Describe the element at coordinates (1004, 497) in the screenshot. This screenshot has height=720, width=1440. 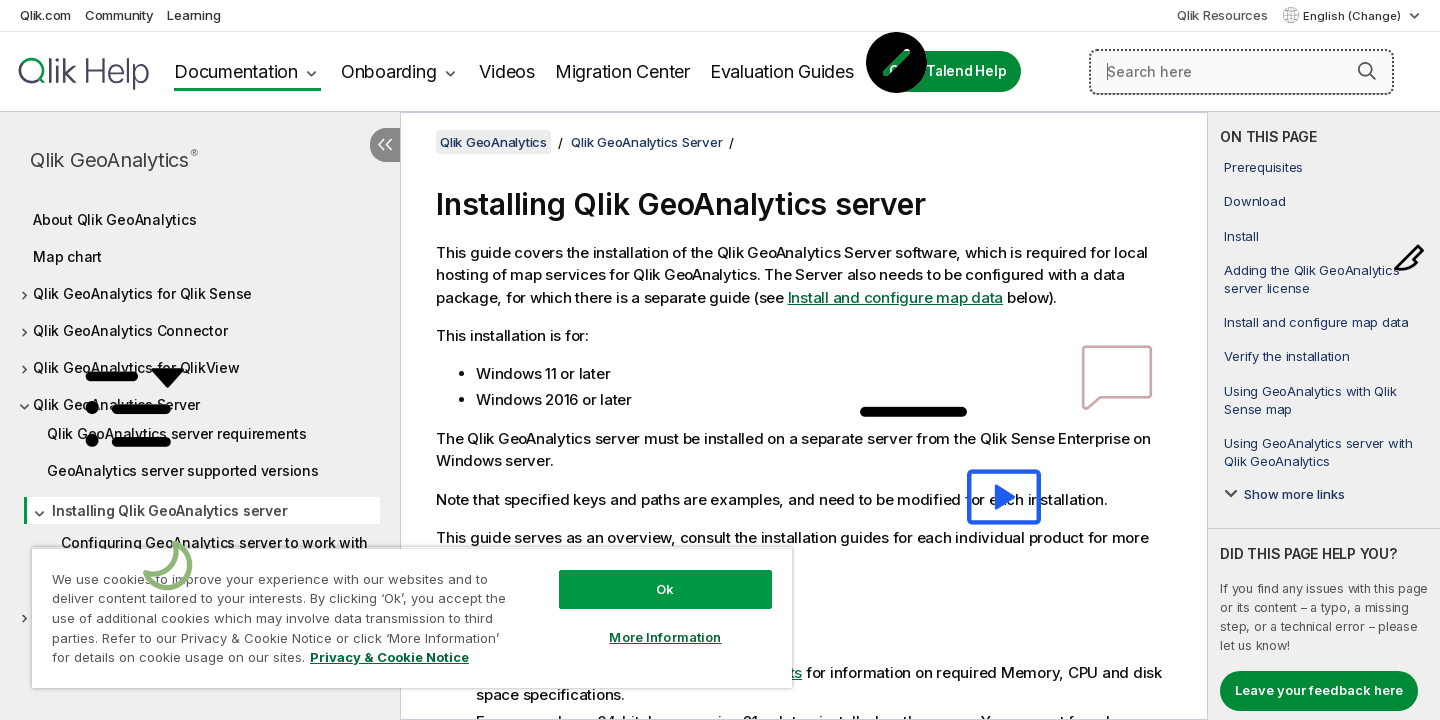
I see `play a video` at that location.